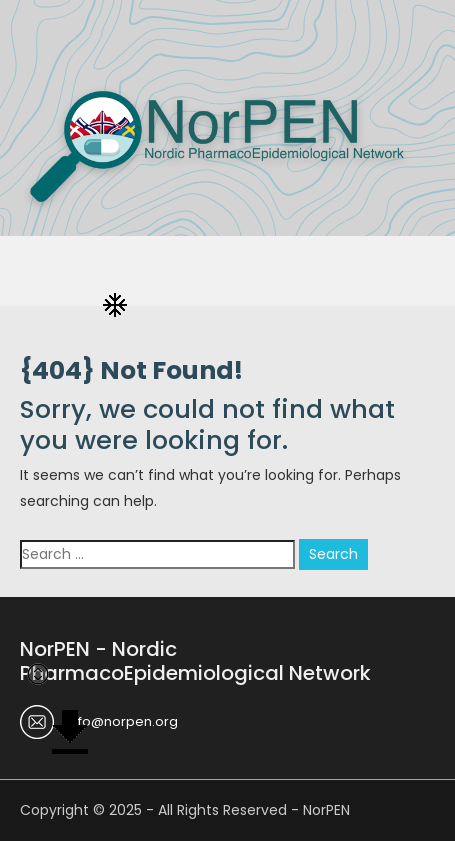  Describe the element at coordinates (38, 674) in the screenshot. I see `expand or collapse a section` at that location.